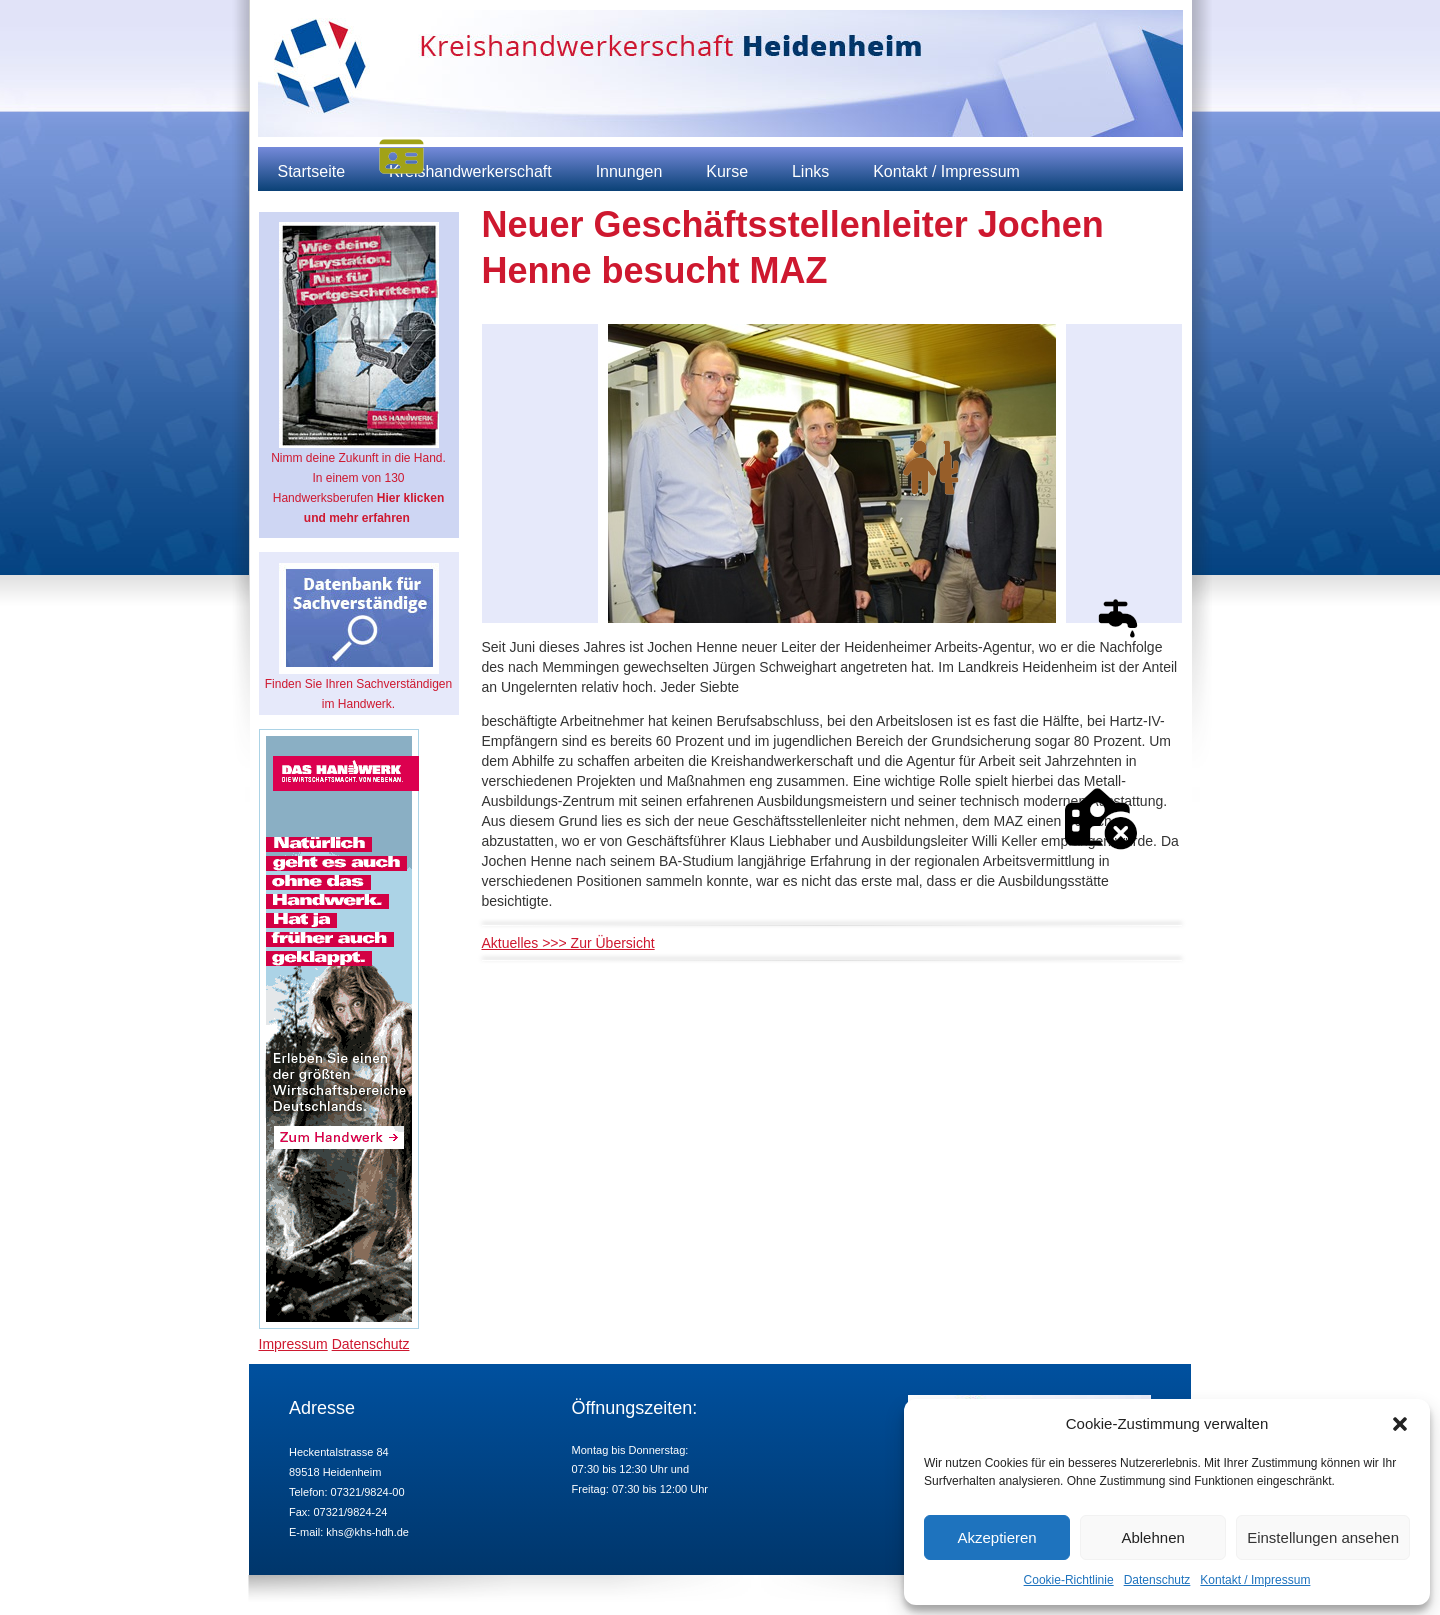 This screenshot has height=1615, width=1440. I want to click on indicates child soldier awareness or prevention cause, so click(931, 467).